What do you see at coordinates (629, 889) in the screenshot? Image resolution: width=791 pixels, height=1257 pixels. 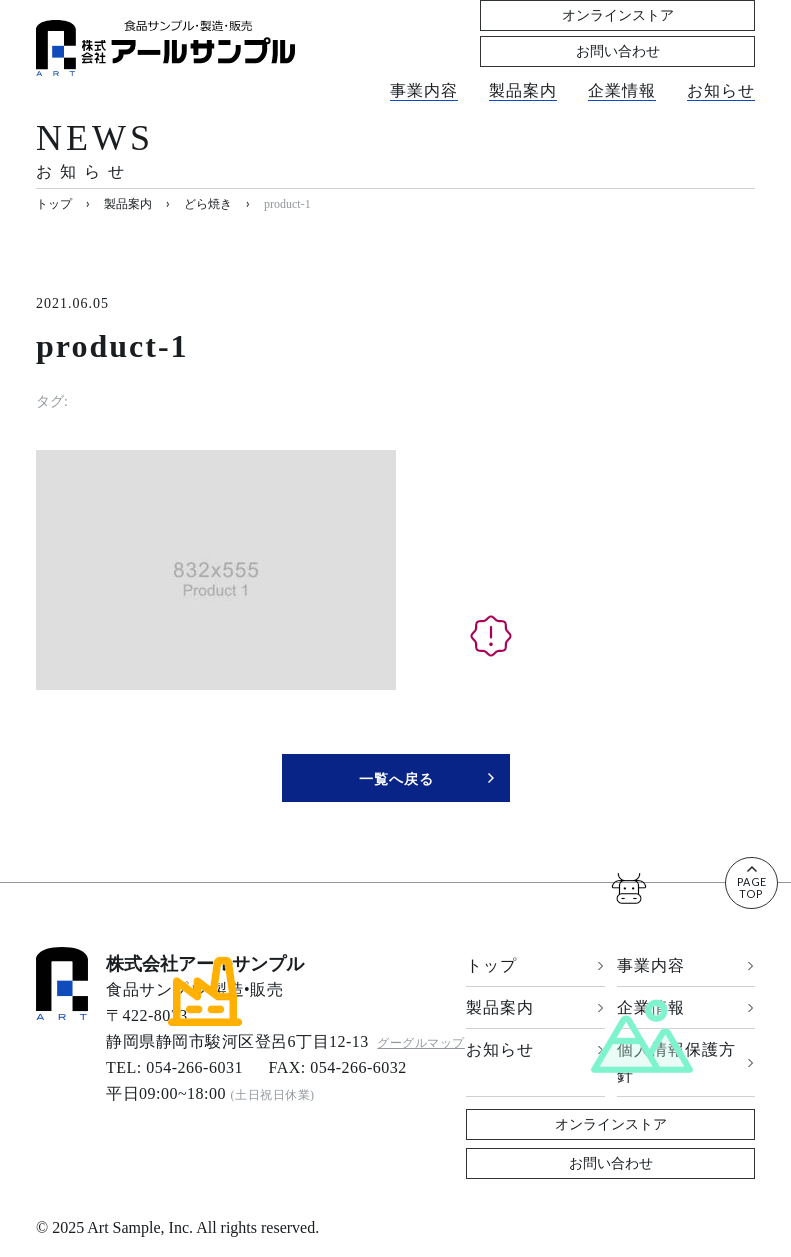 I see `access farm or agricultural features` at bounding box center [629, 889].